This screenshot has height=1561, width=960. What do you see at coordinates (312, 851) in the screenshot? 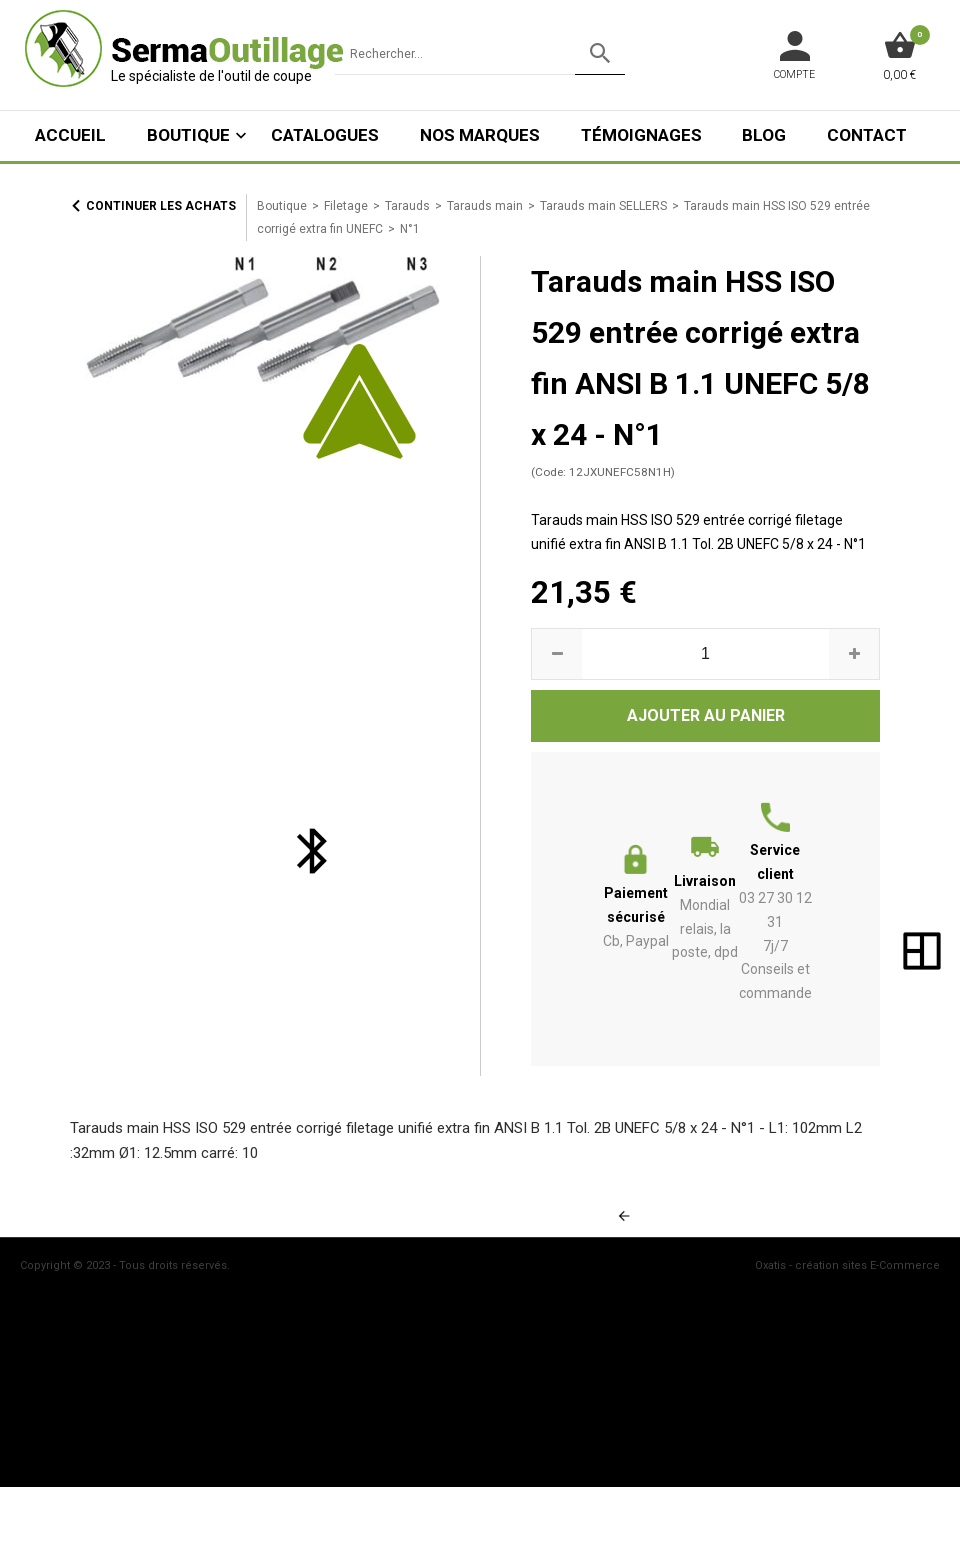
I see `toggle bluetooth connectivity` at bounding box center [312, 851].